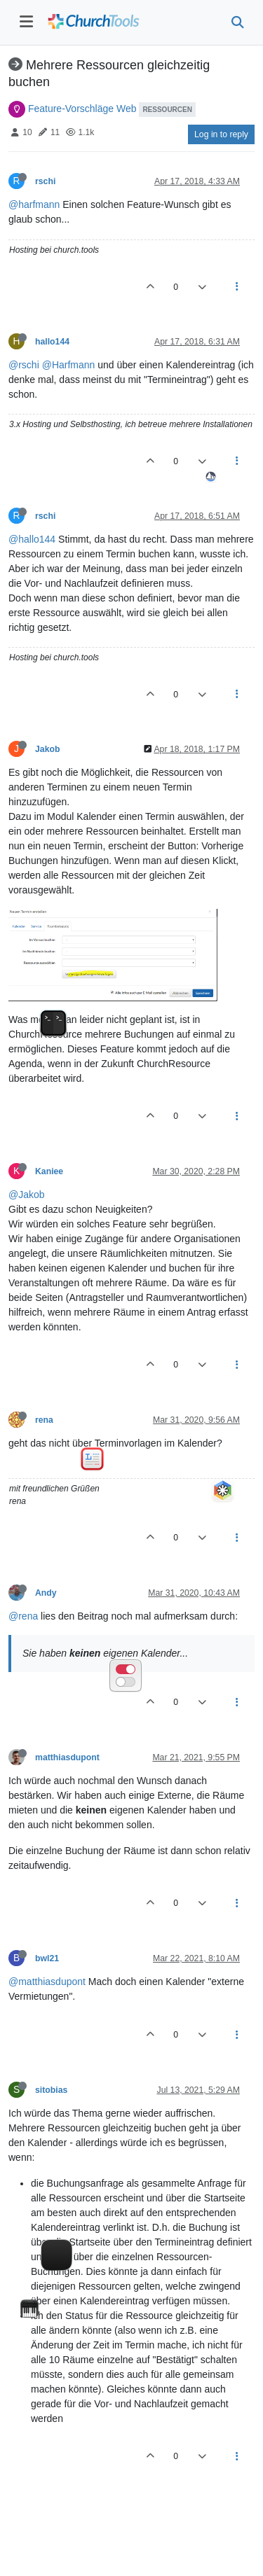 This screenshot has height=2576, width=263. What do you see at coordinates (56, 2255) in the screenshot?
I see `blank app icon template for customization` at bounding box center [56, 2255].